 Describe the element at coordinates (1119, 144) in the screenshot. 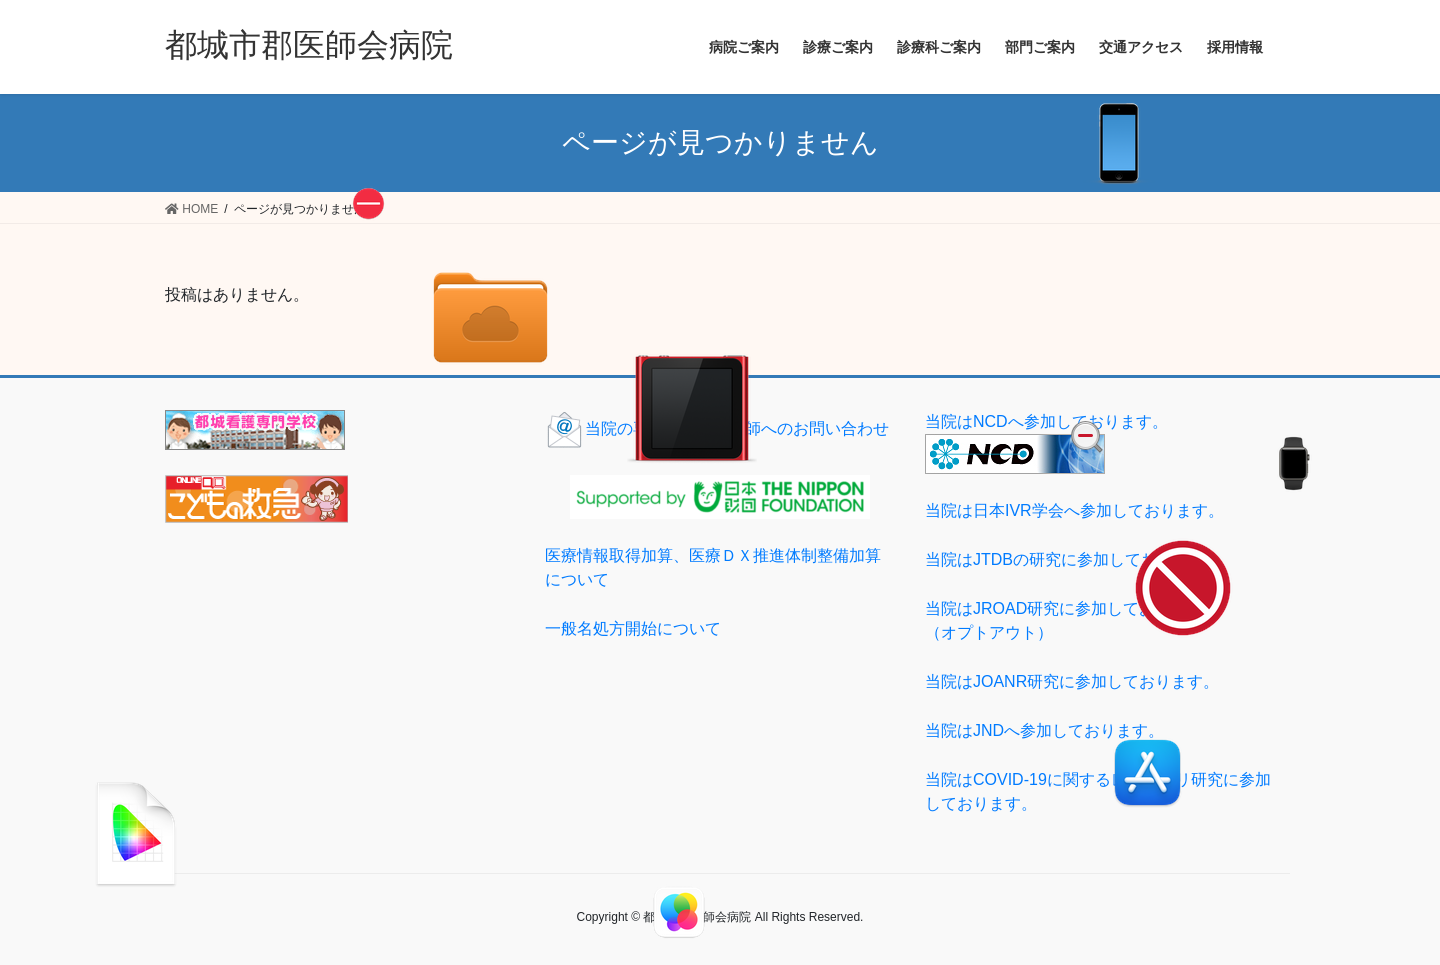

I see `manage connected iPod Touch device` at that location.